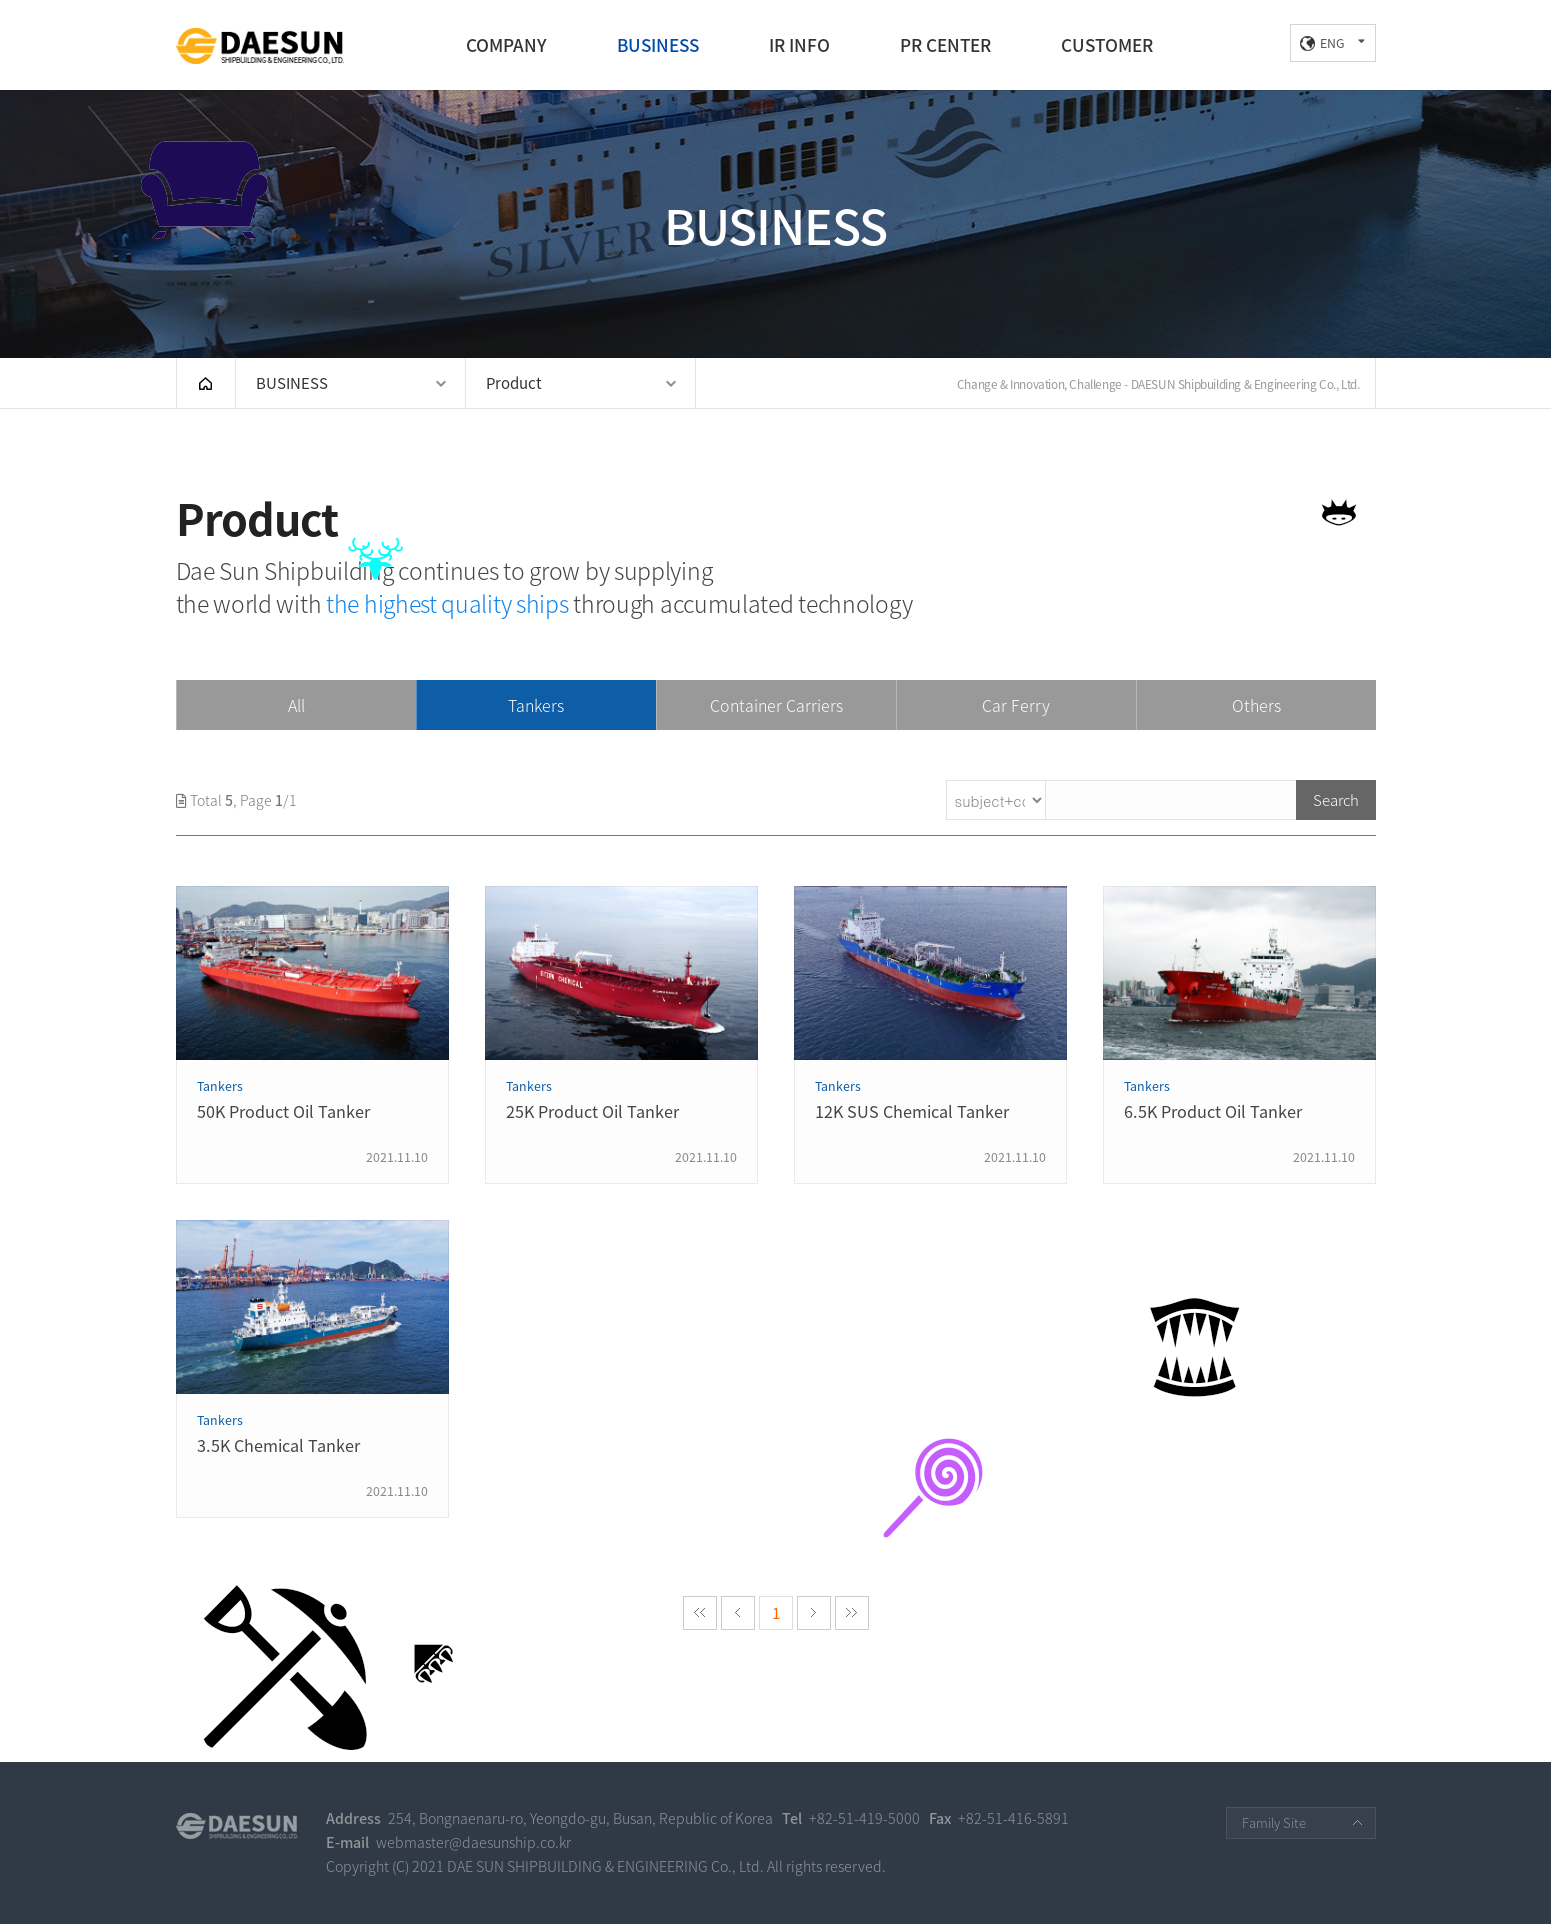  I want to click on browse furniture or home decor items, so click(204, 190).